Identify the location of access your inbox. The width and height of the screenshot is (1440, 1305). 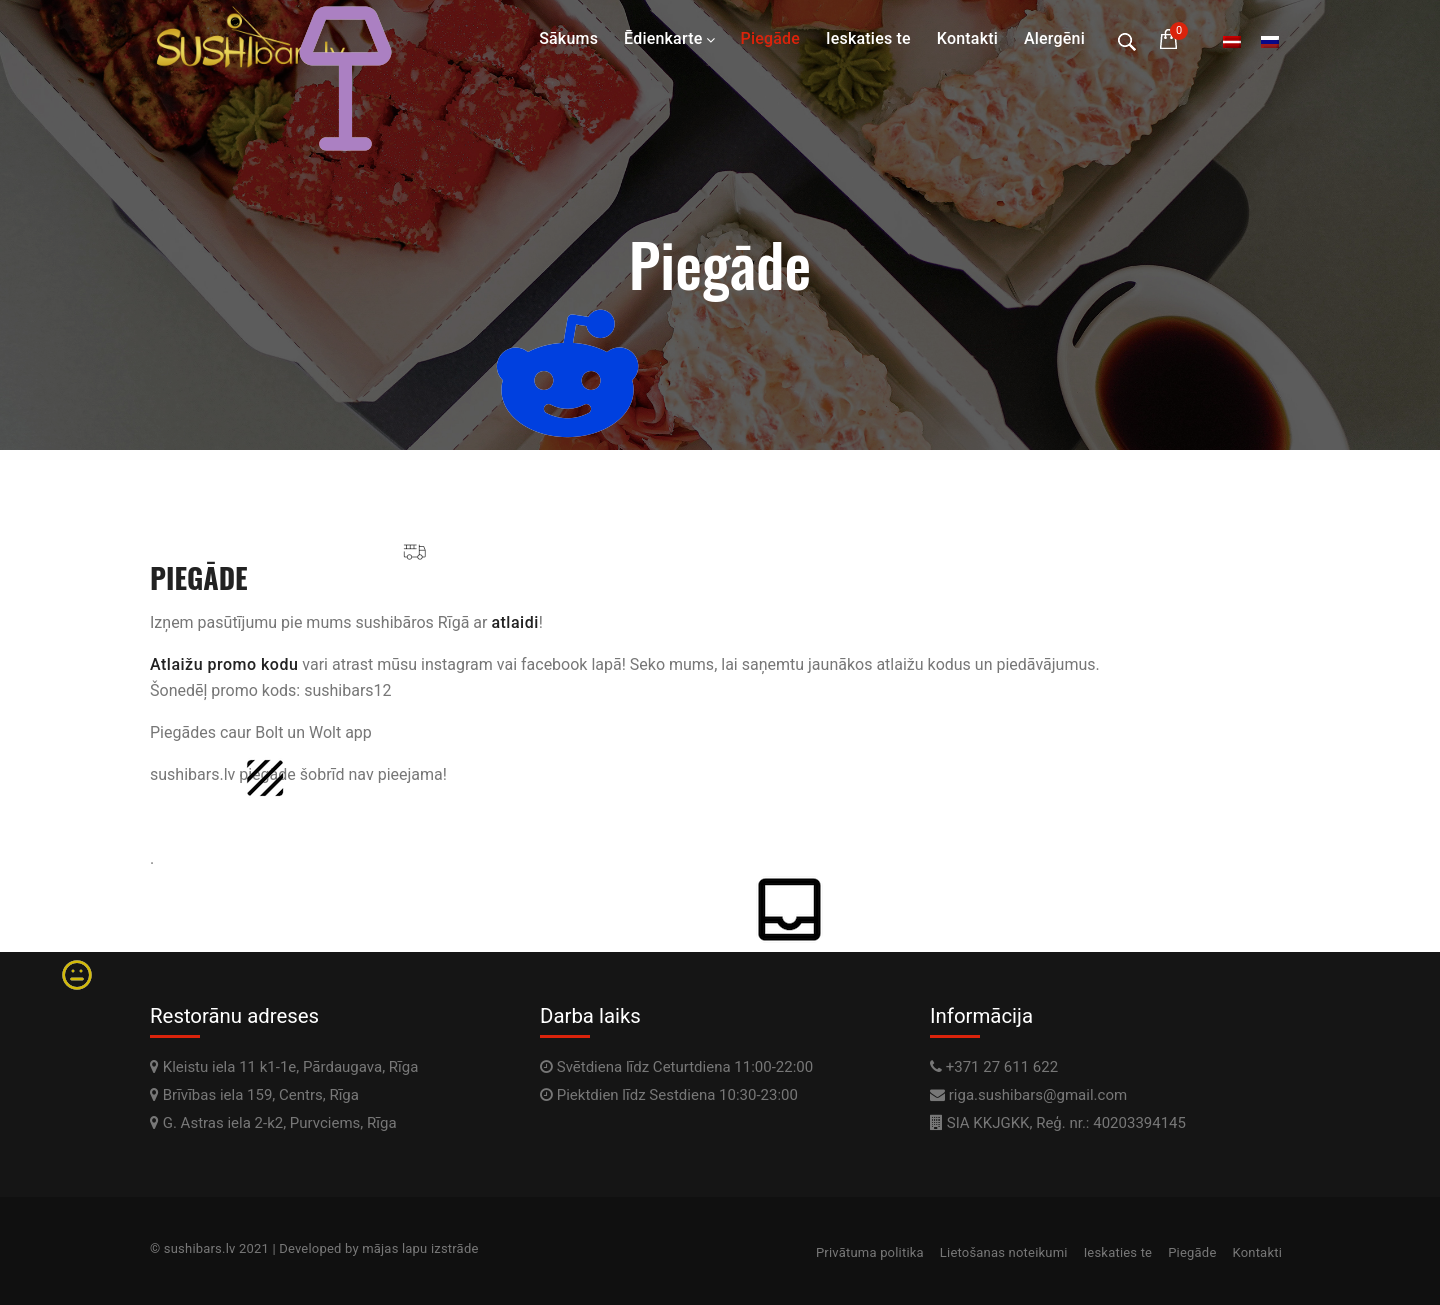
(789, 909).